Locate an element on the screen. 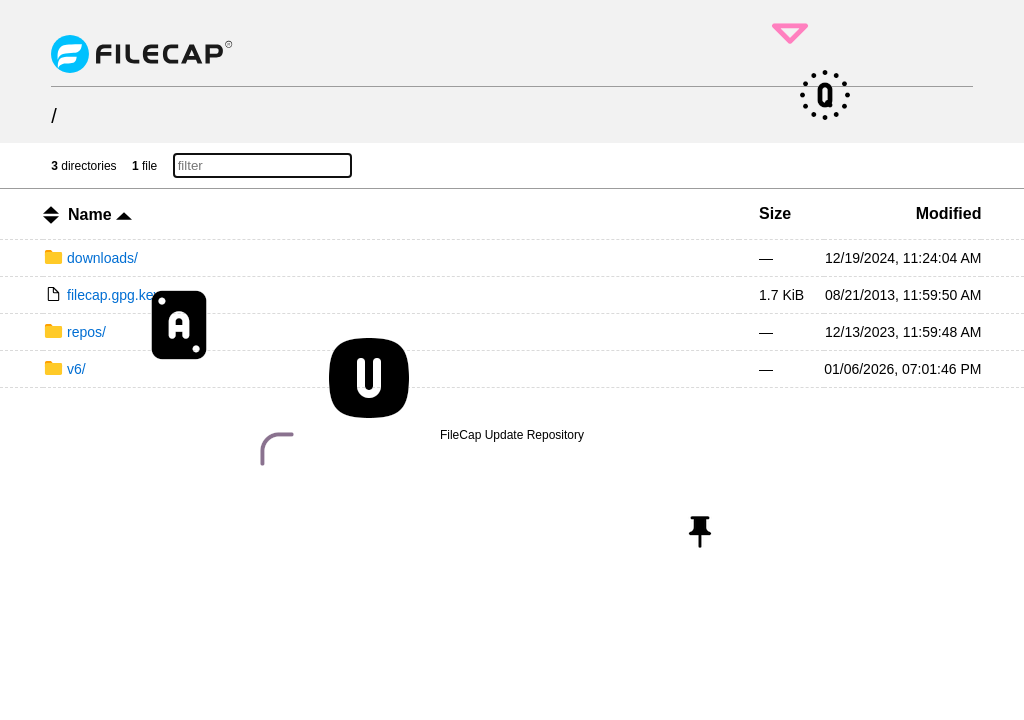 The width and height of the screenshot is (1024, 720). pin item to keep it visible is located at coordinates (700, 532).